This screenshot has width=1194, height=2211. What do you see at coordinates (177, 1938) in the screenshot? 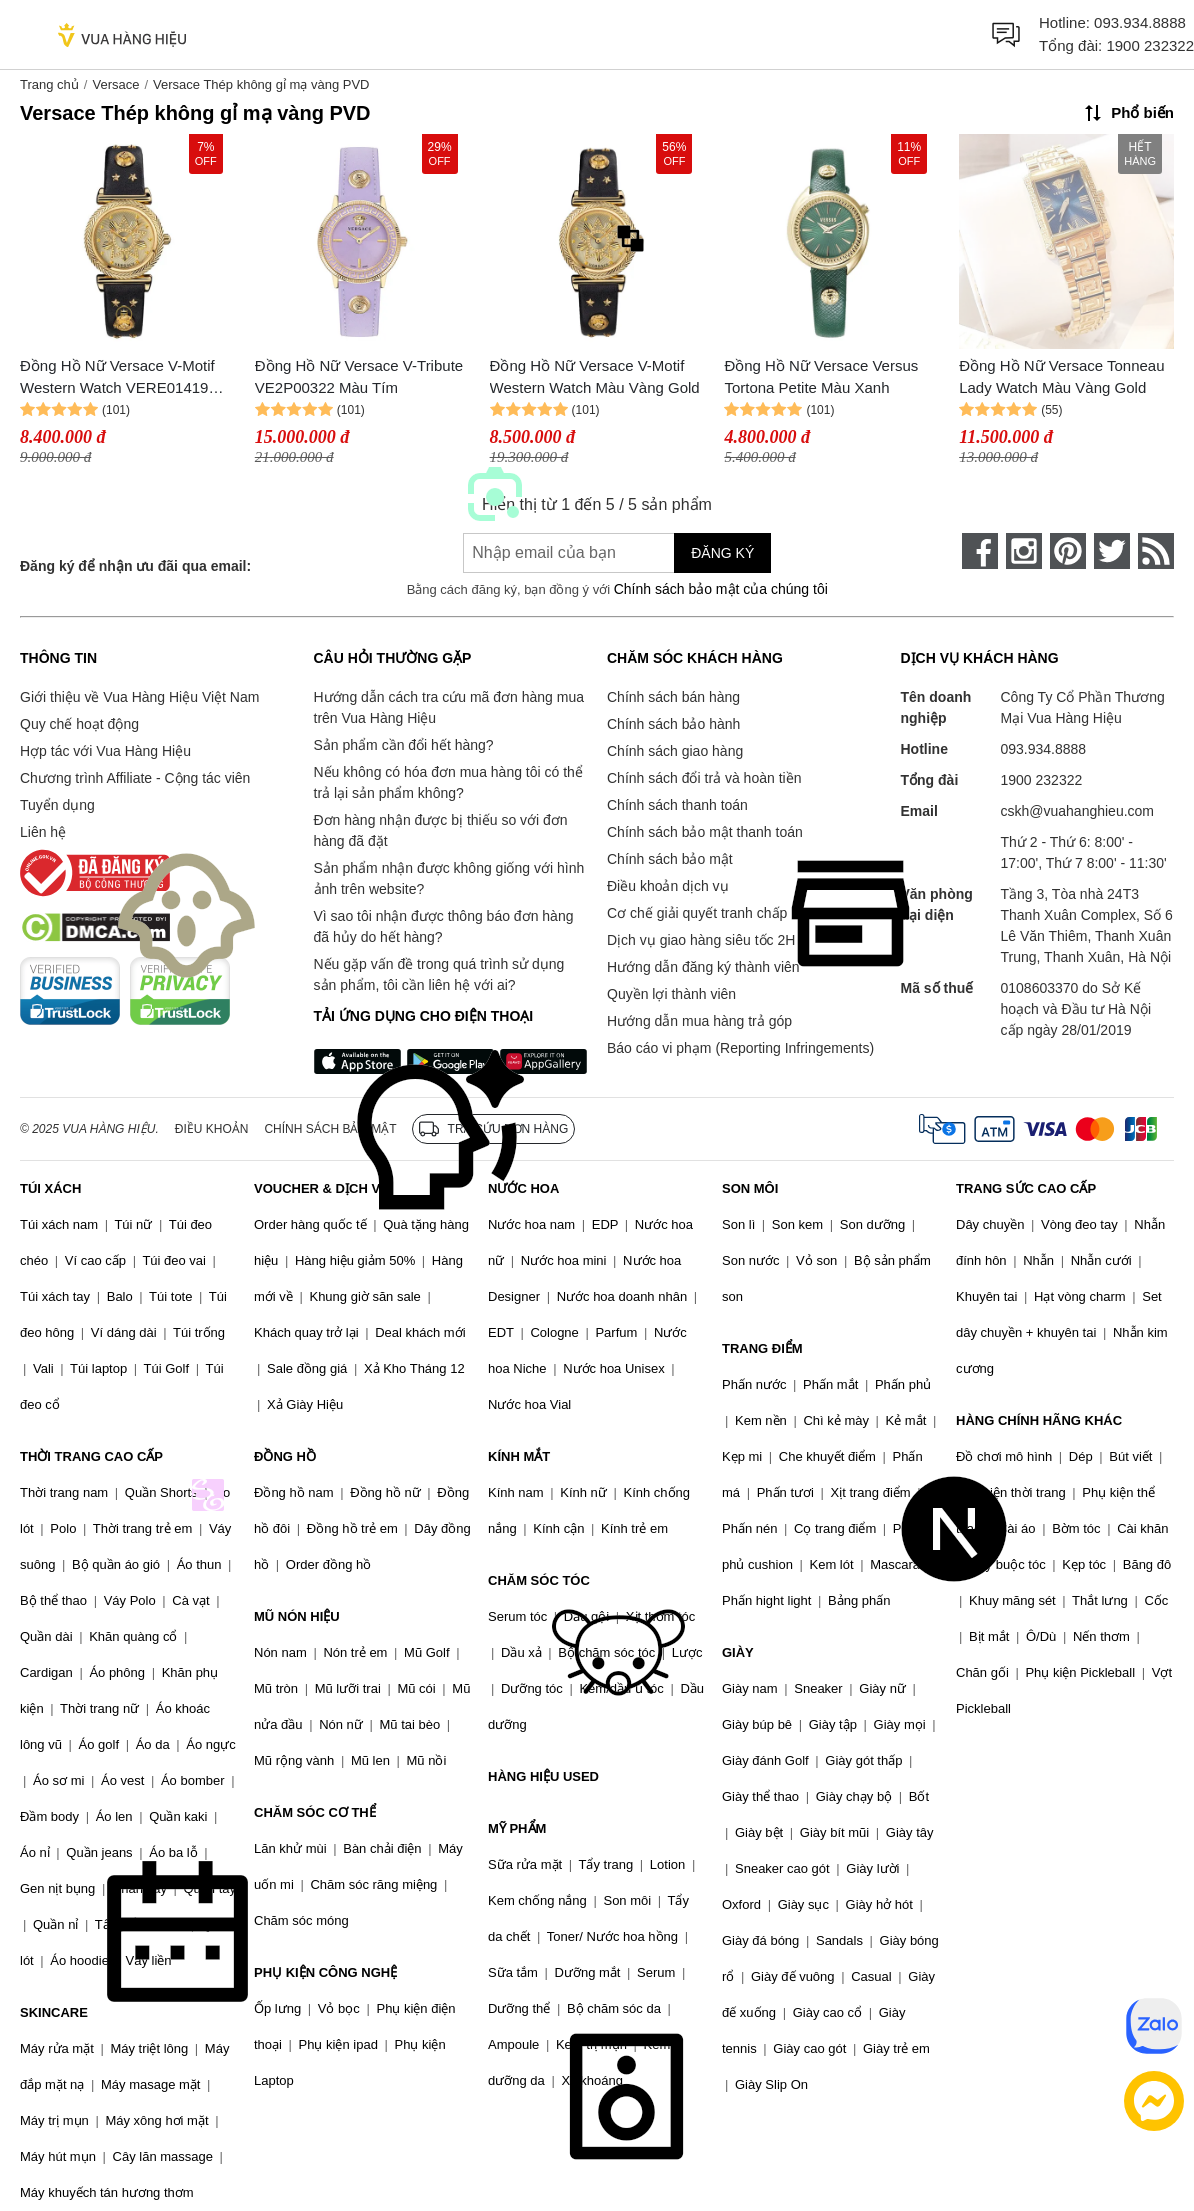
I see `view calendar or schedule` at bounding box center [177, 1938].